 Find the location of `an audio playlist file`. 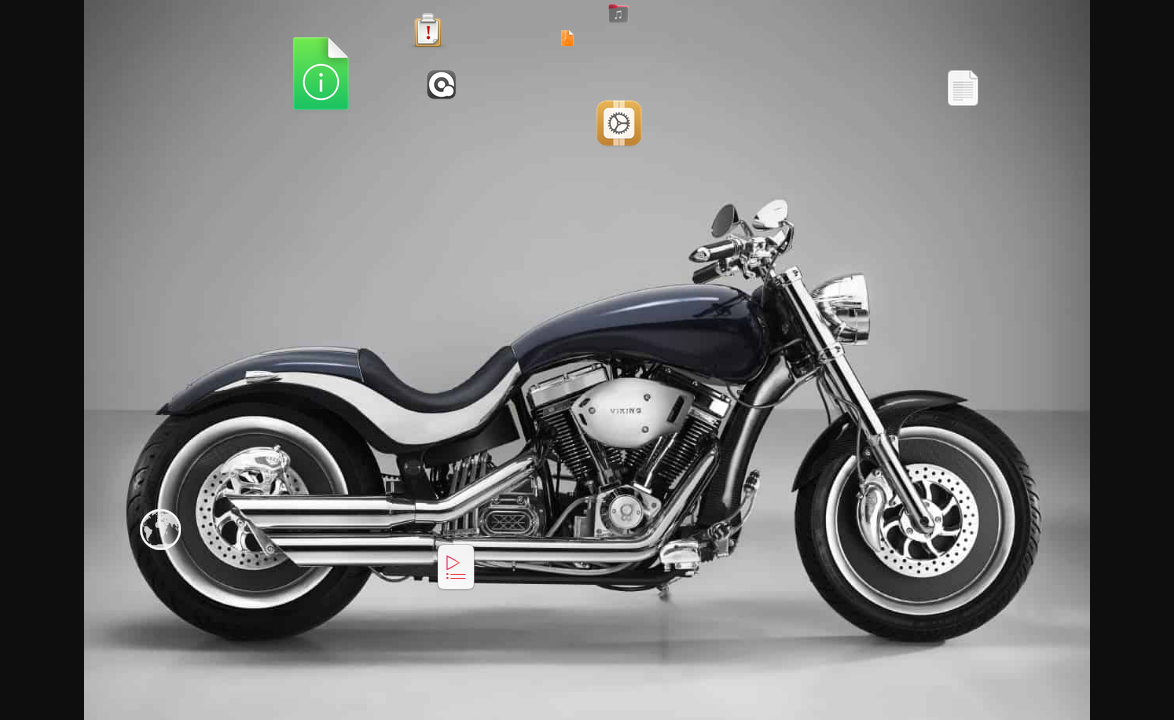

an audio playlist file is located at coordinates (456, 567).